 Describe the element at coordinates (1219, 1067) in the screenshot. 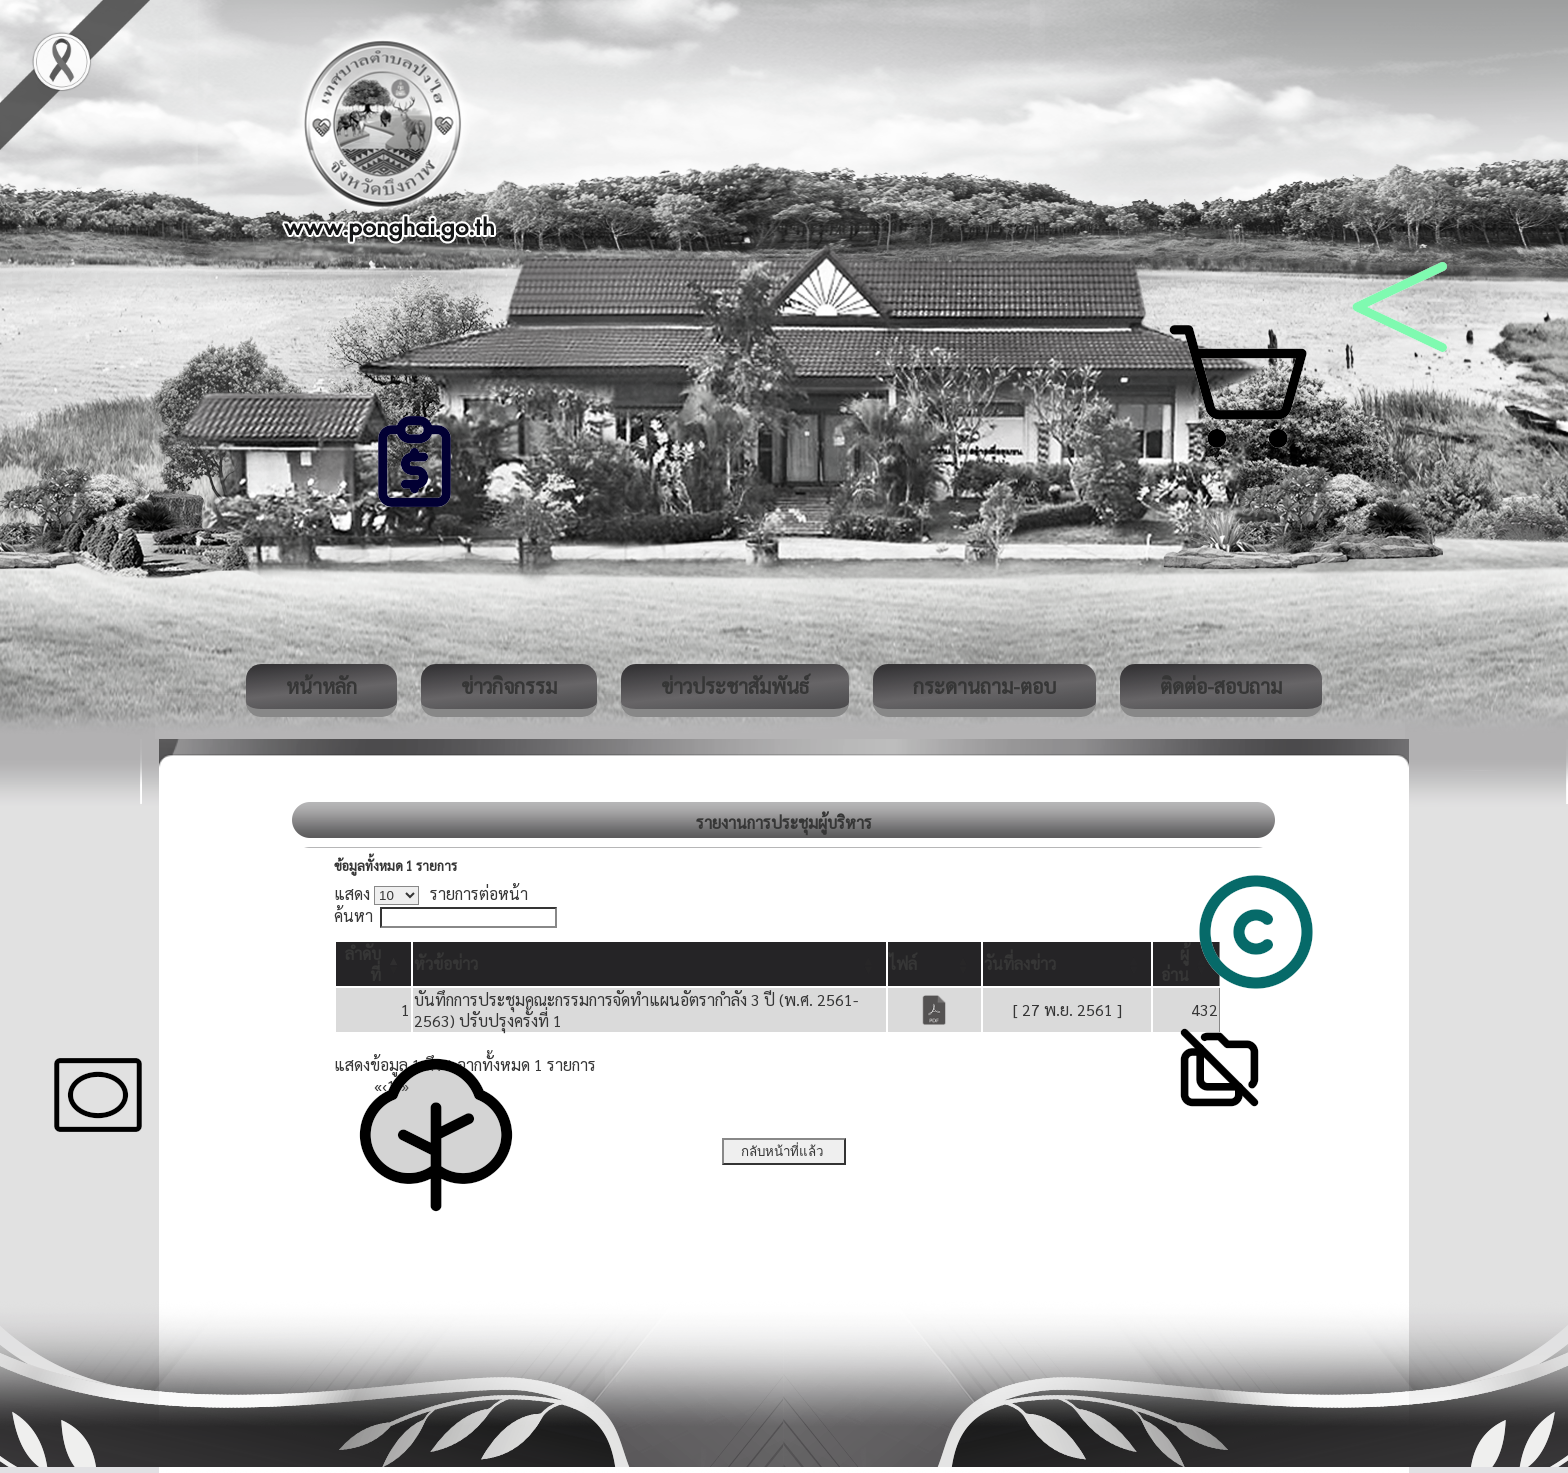

I see `folders are disabled or unavailable` at that location.